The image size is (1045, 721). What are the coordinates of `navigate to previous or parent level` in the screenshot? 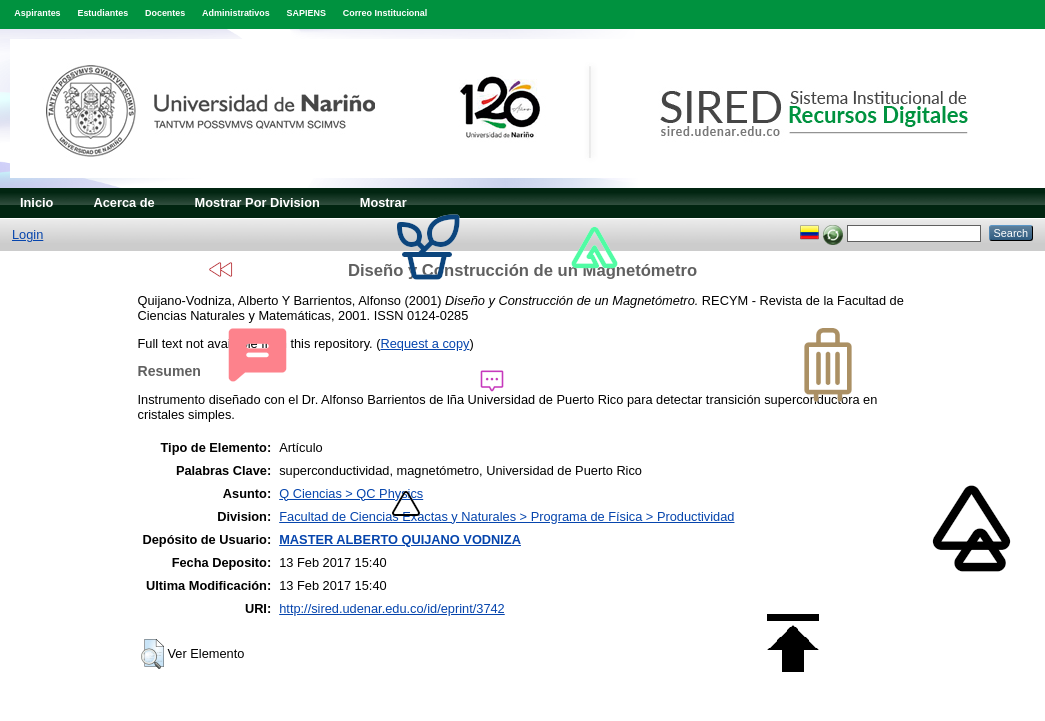 It's located at (971, 528).